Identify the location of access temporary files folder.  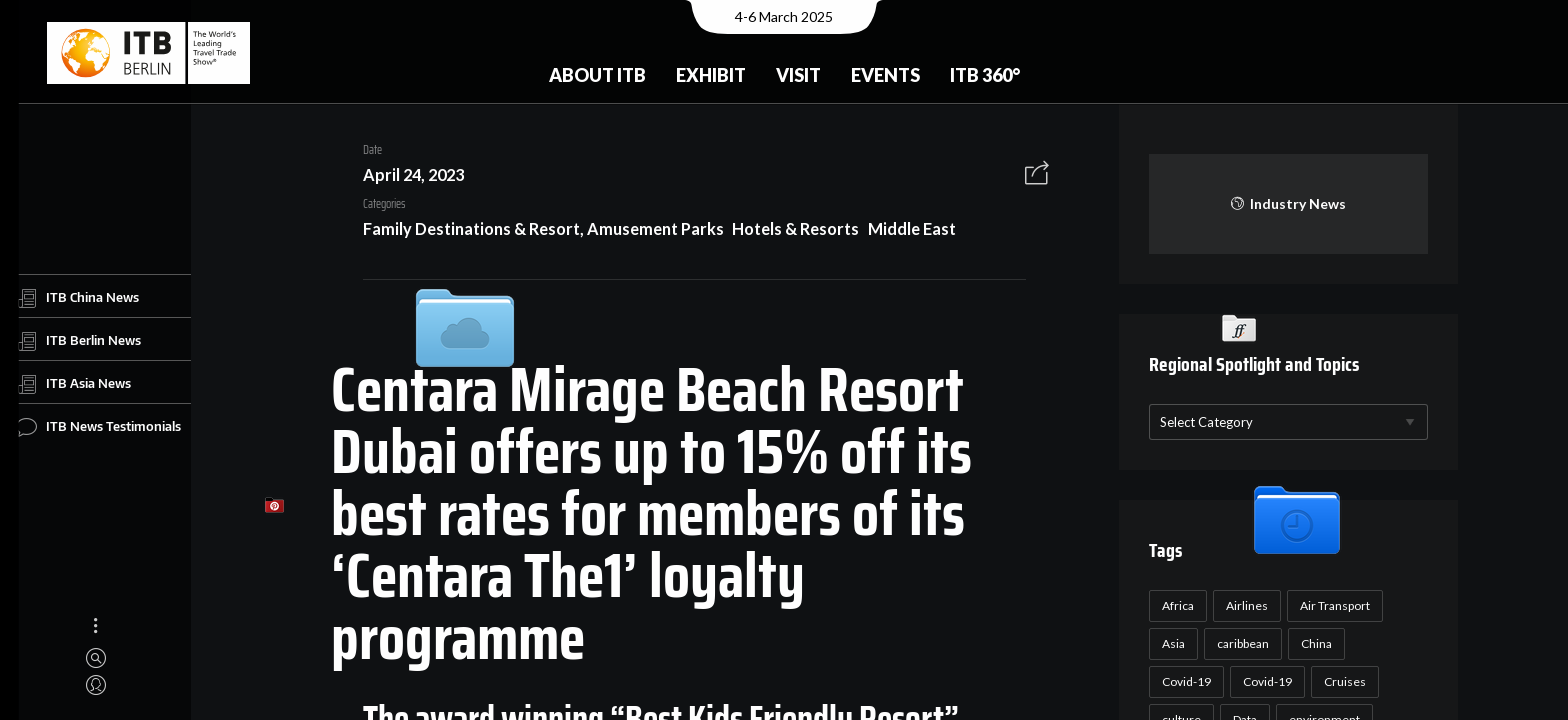
(1297, 520).